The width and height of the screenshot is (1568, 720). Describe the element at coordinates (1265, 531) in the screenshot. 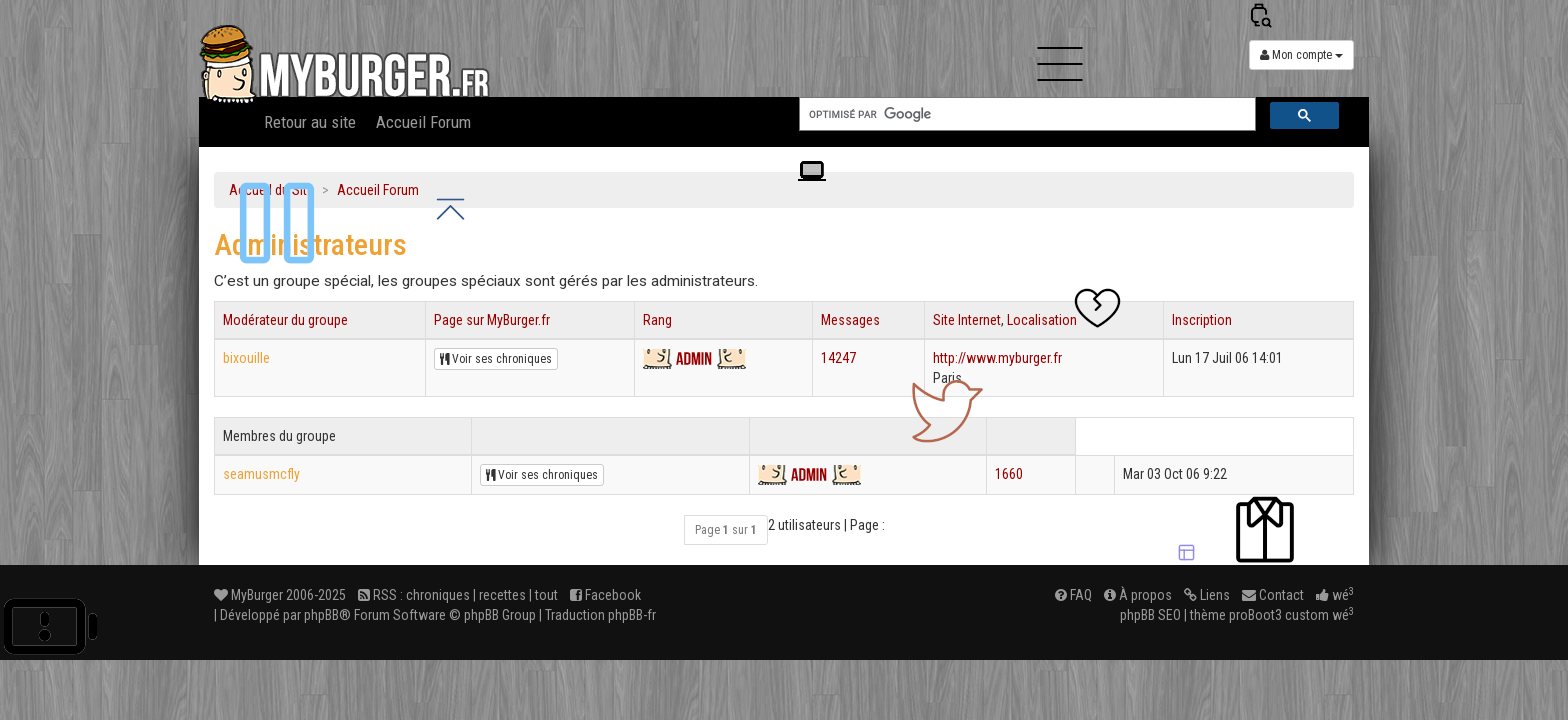

I see `view folded laundry or clothing items` at that location.